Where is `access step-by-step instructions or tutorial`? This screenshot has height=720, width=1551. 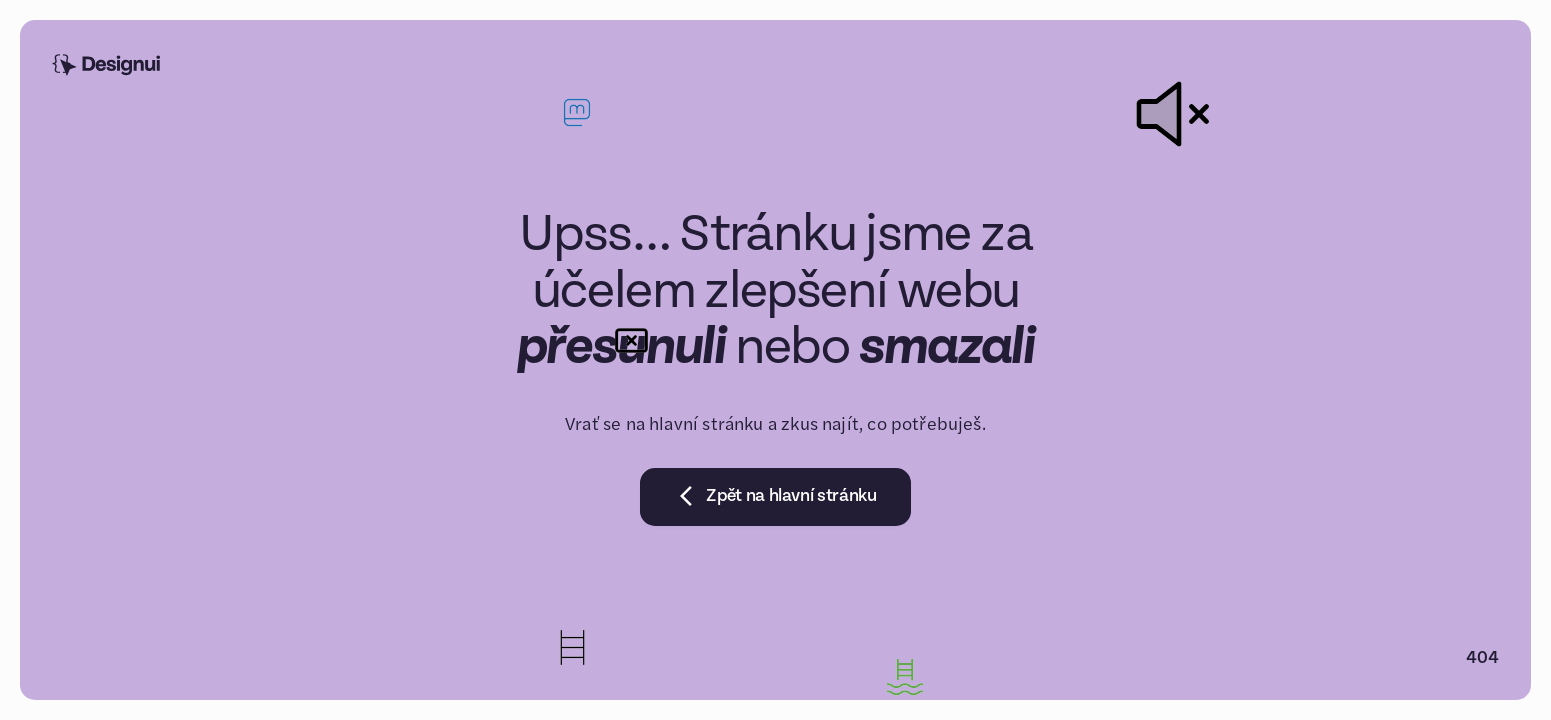
access step-by-step instructions or tutorial is located at coordinates (572, 647).